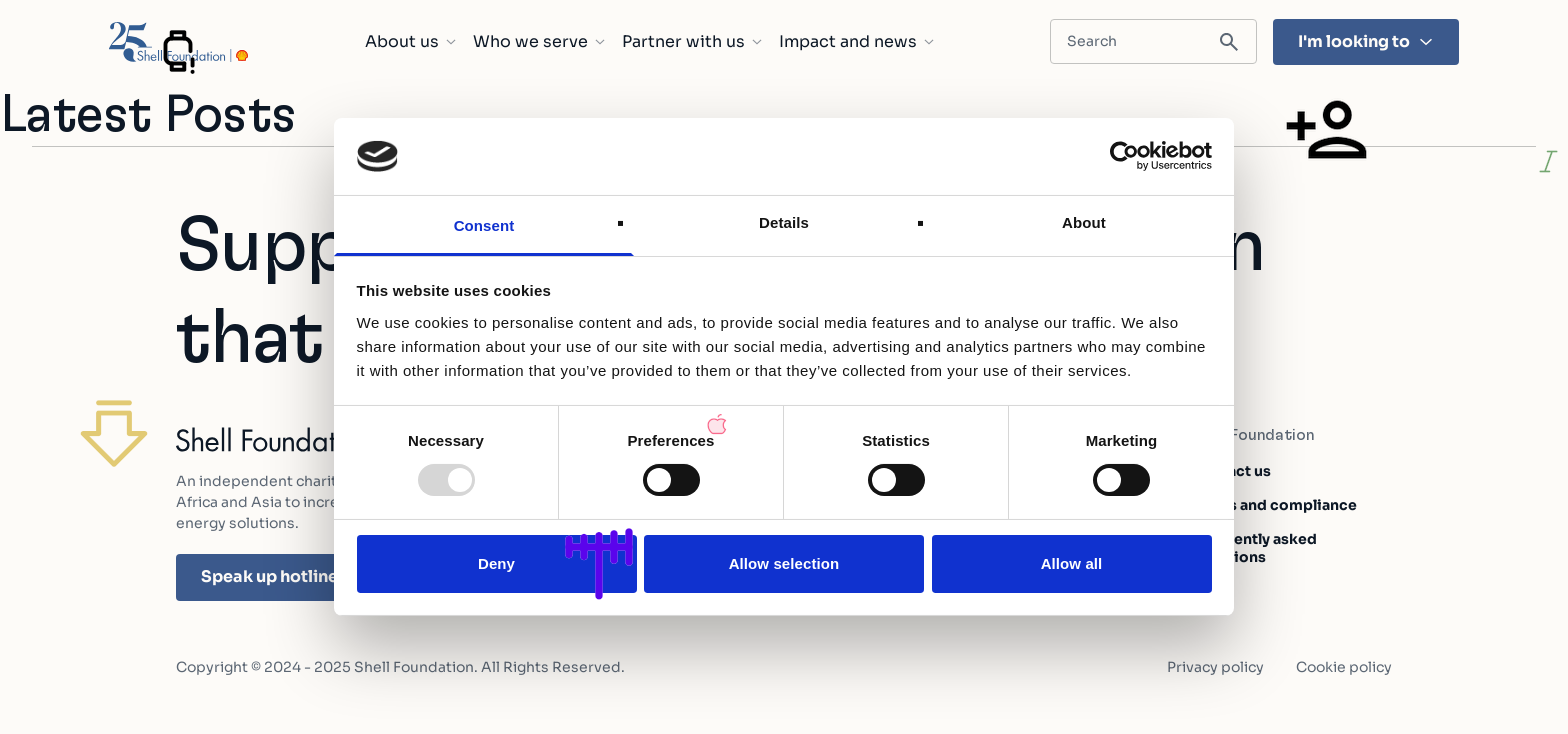 Image resolution: width=1568 pixels, height=734 pixels. What do you see at coordinates (1326, 129) in the screenshot?
I see `add a new contact` at bounding box center [1326, 129].